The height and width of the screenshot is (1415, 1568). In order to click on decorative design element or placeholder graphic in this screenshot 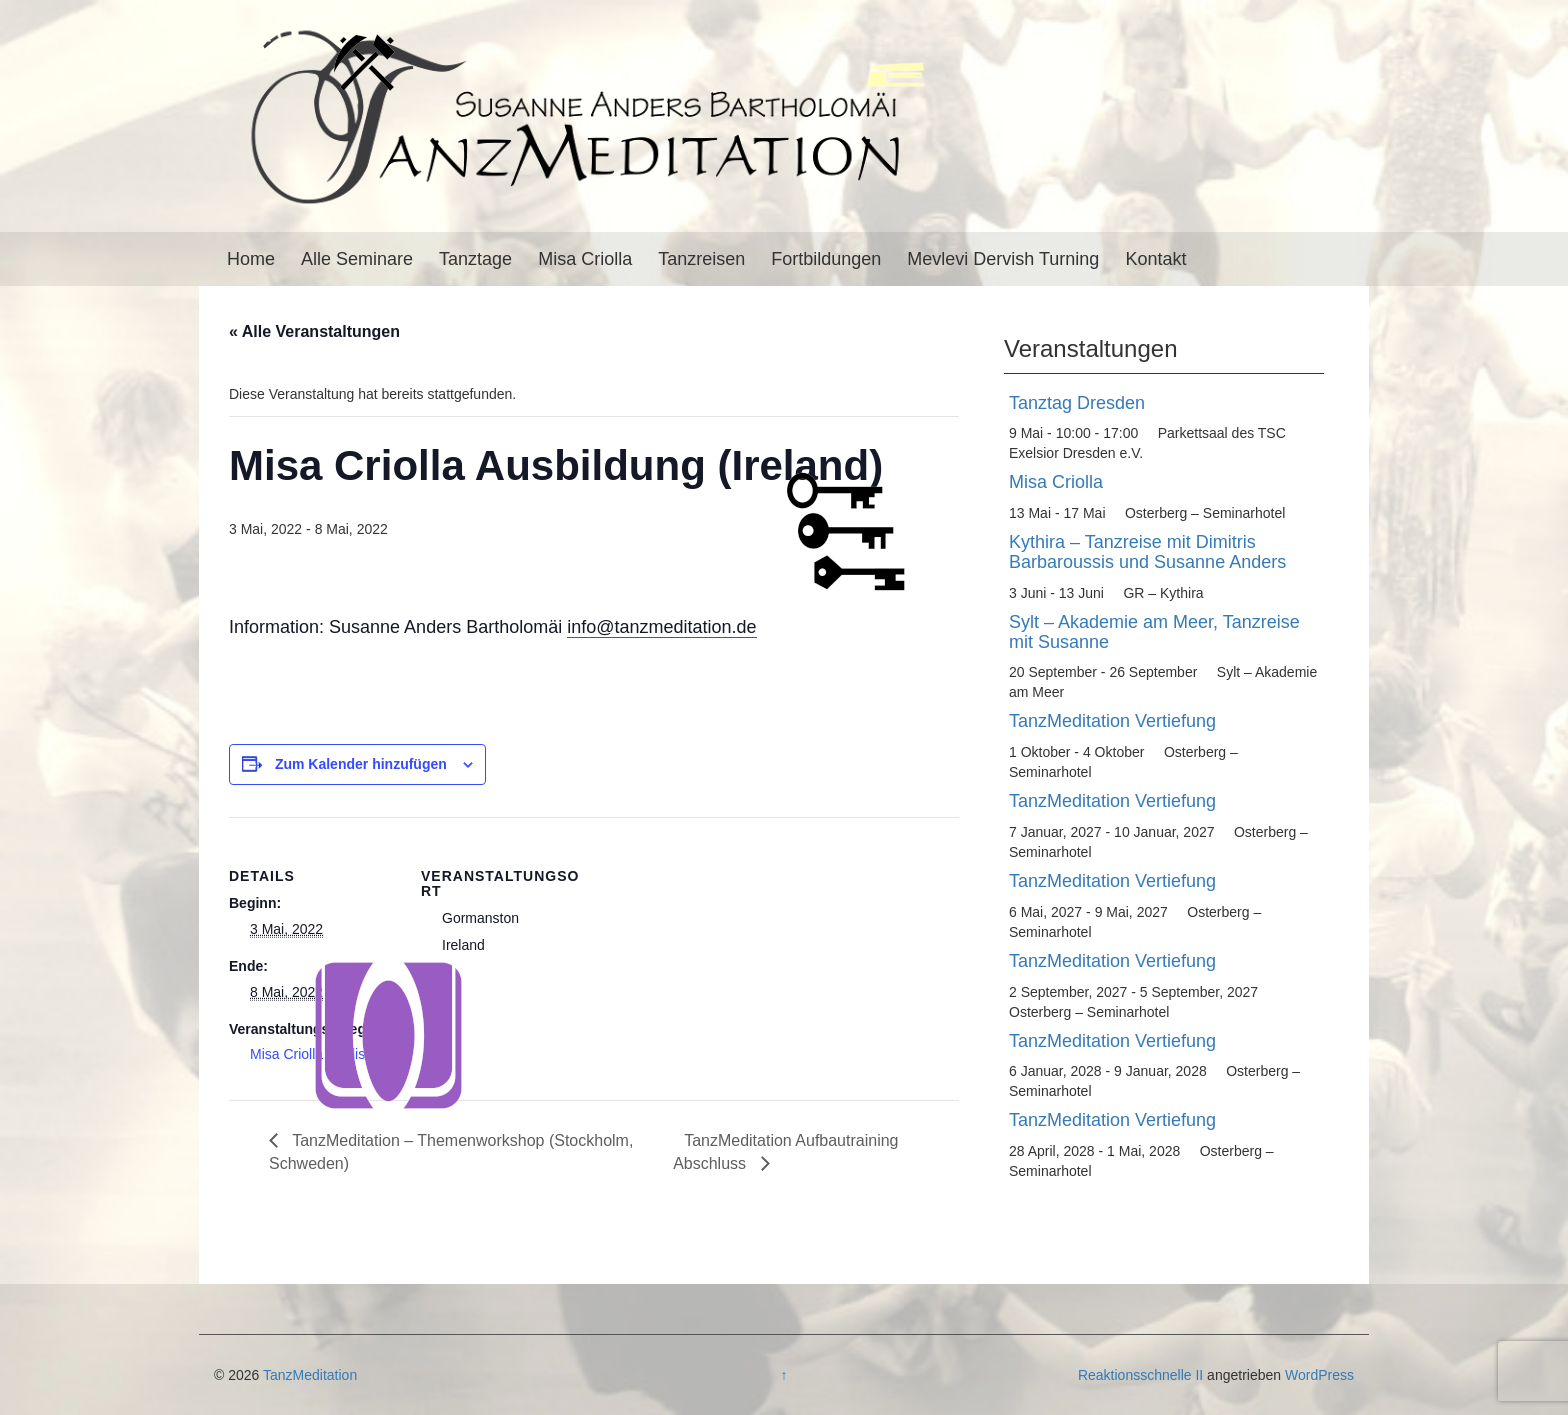, I will do `click(388, 1035)`.